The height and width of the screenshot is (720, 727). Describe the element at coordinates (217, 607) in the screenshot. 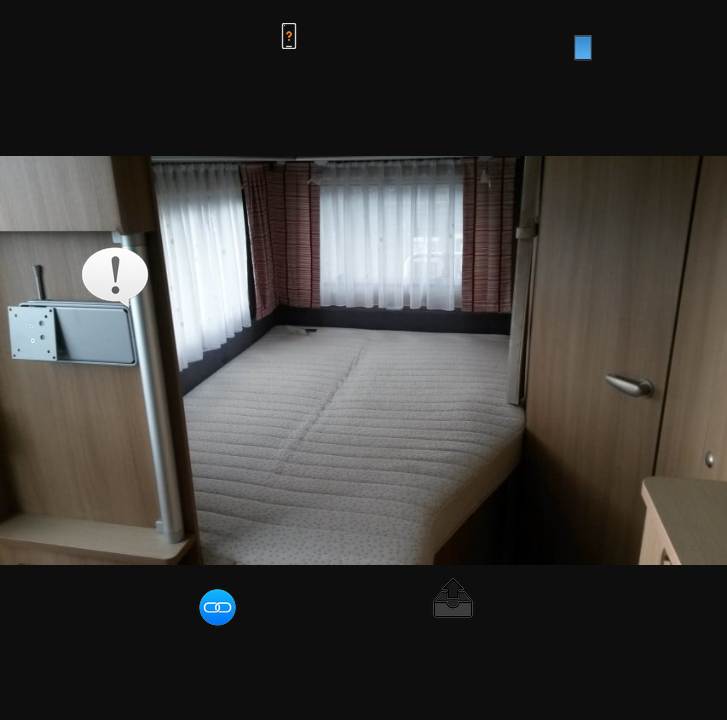

I see `manage paired bluetooth devices` at that location.